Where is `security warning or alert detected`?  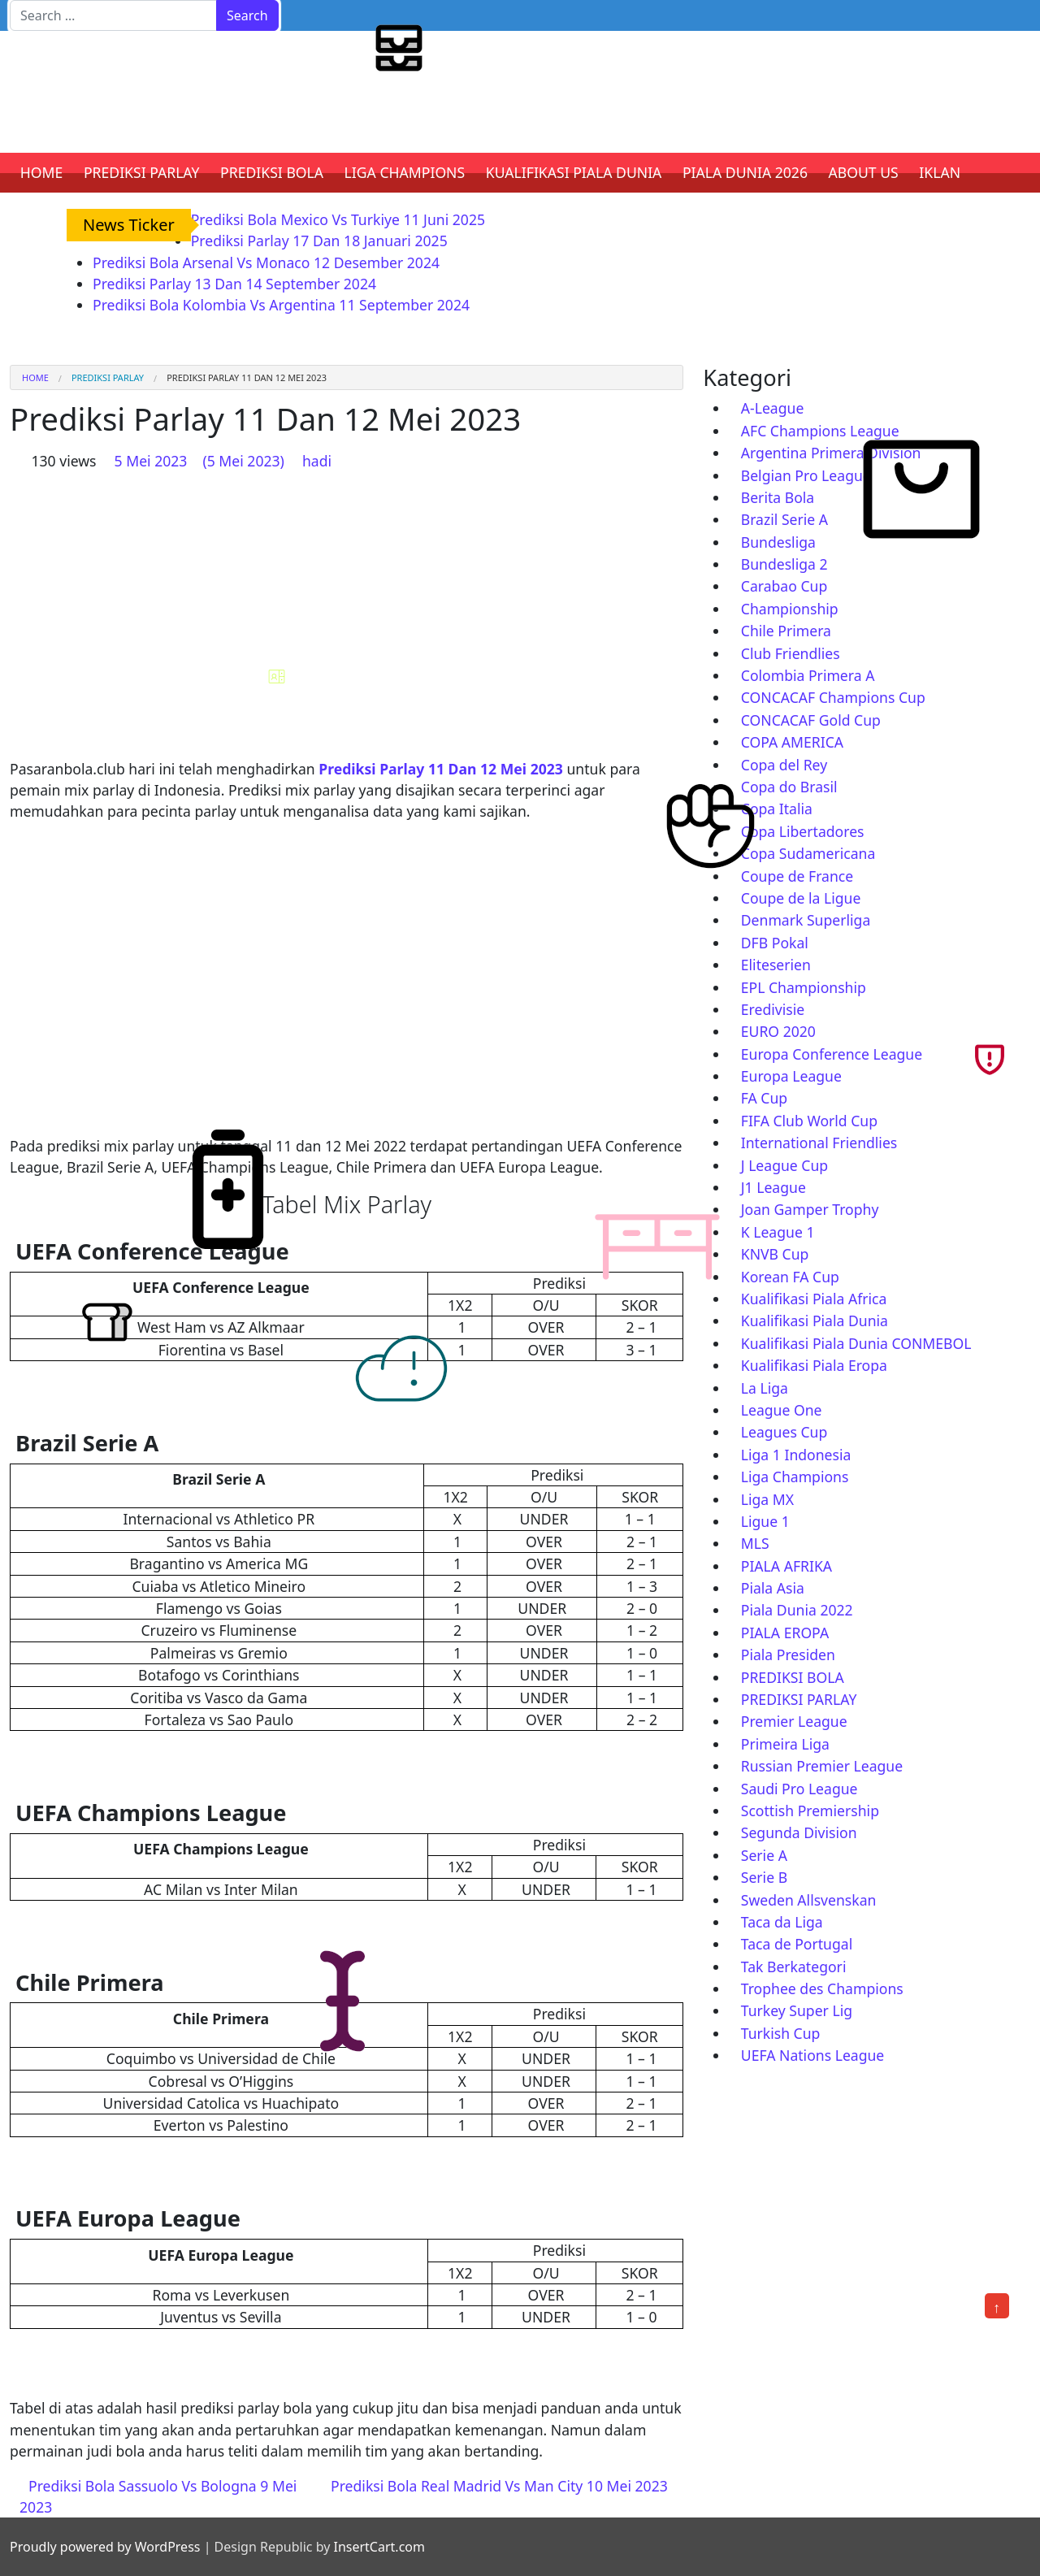 security warning or alert detected is located at coordinates (990, 1058).